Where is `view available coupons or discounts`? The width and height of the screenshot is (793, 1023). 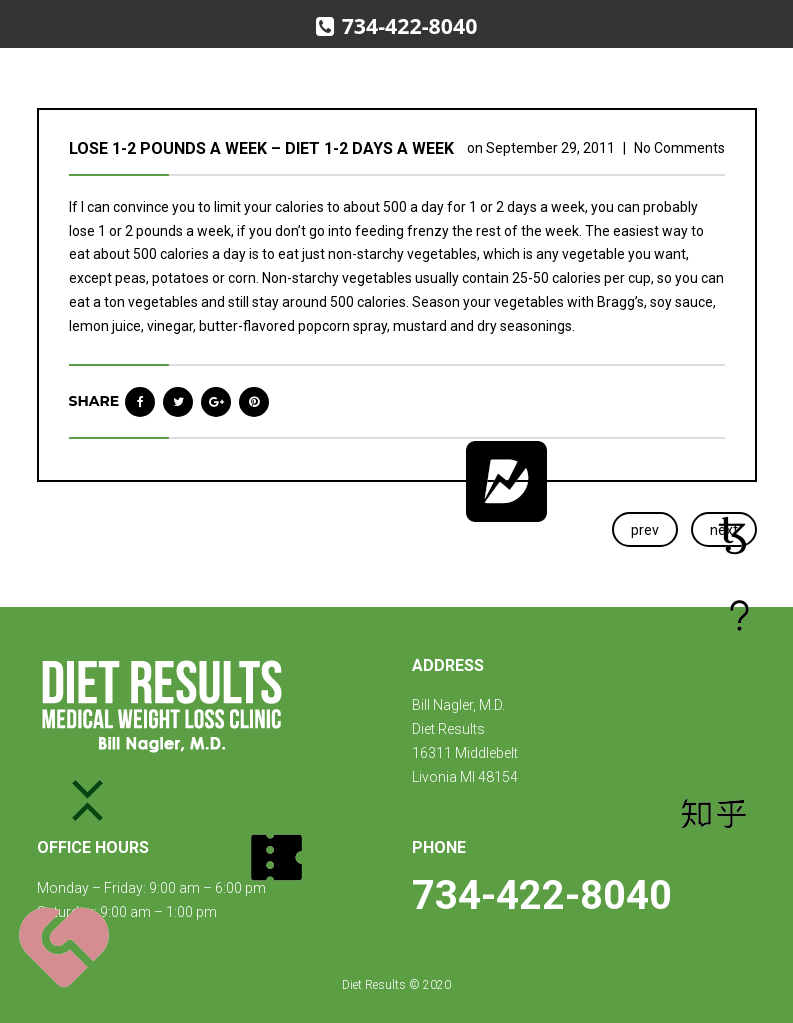
view available coupons or discounts is located at coordinates (276, 857).